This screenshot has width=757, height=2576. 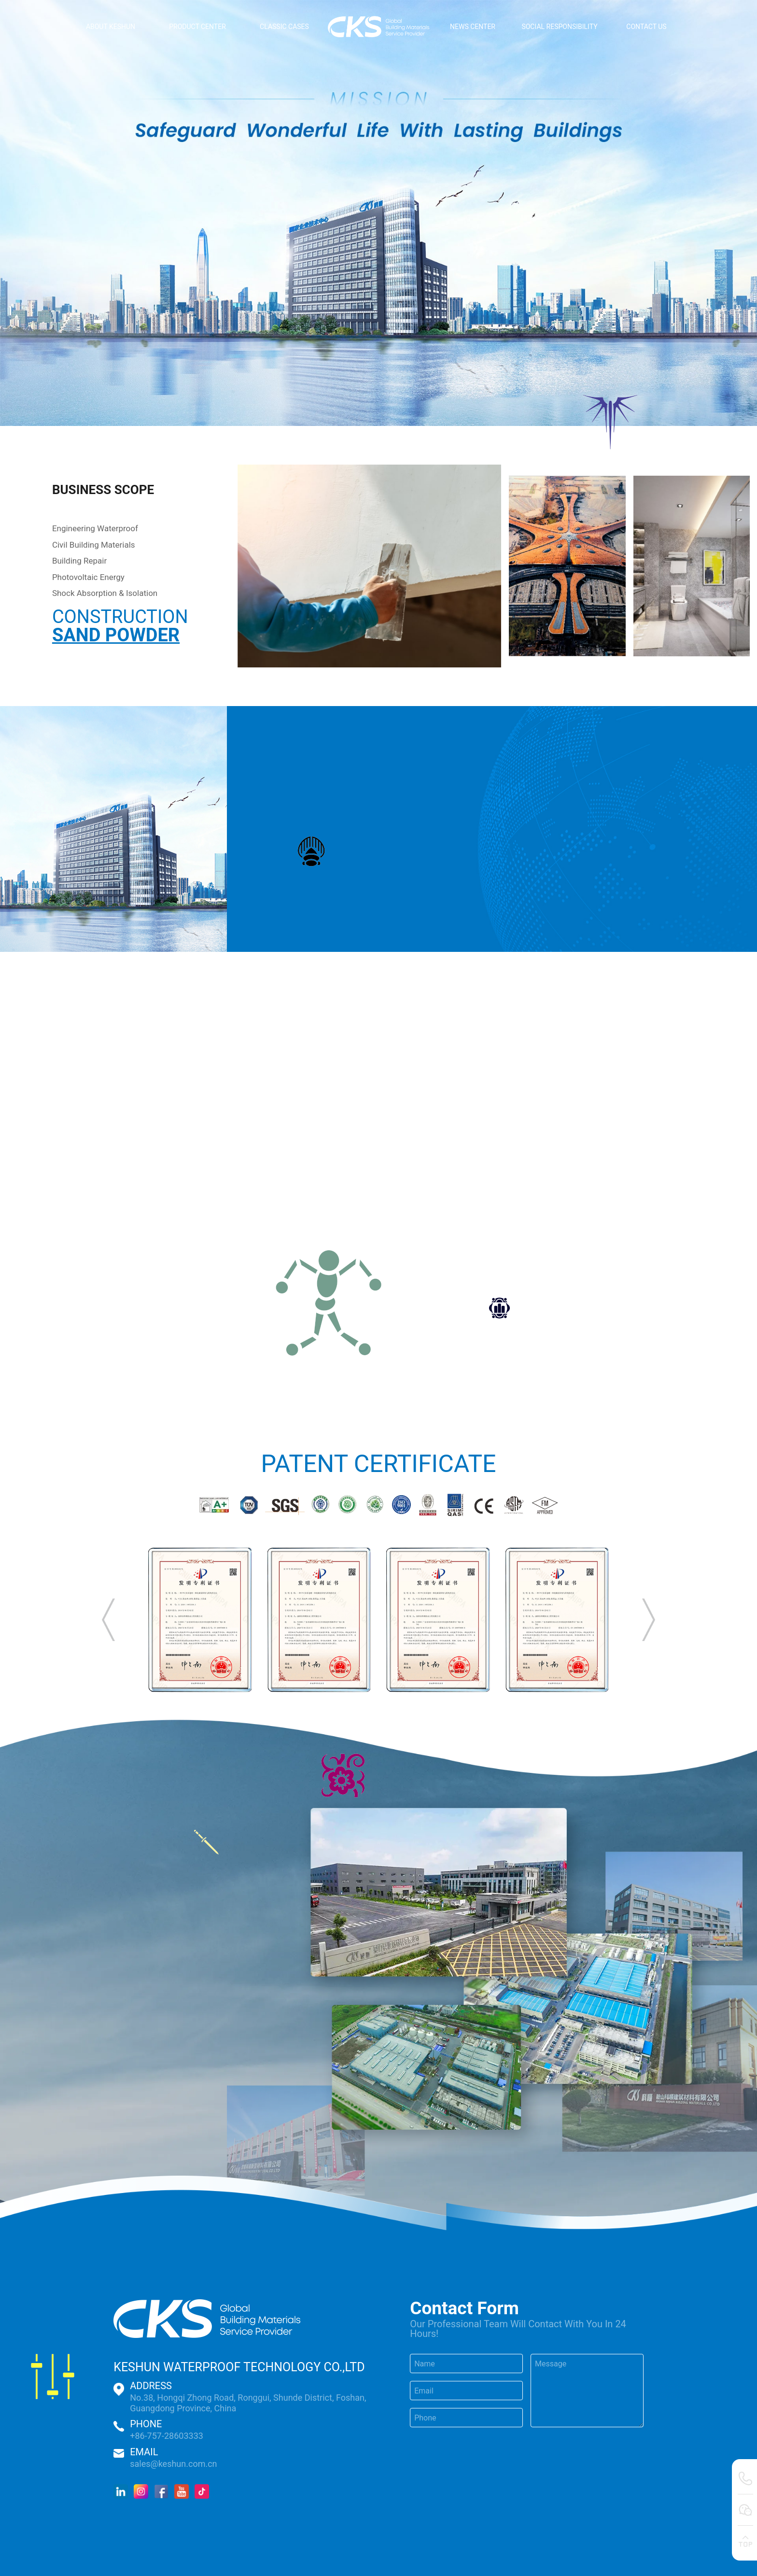 I want to click on access puppet or marionette controls, so click(x=328, y=1303).